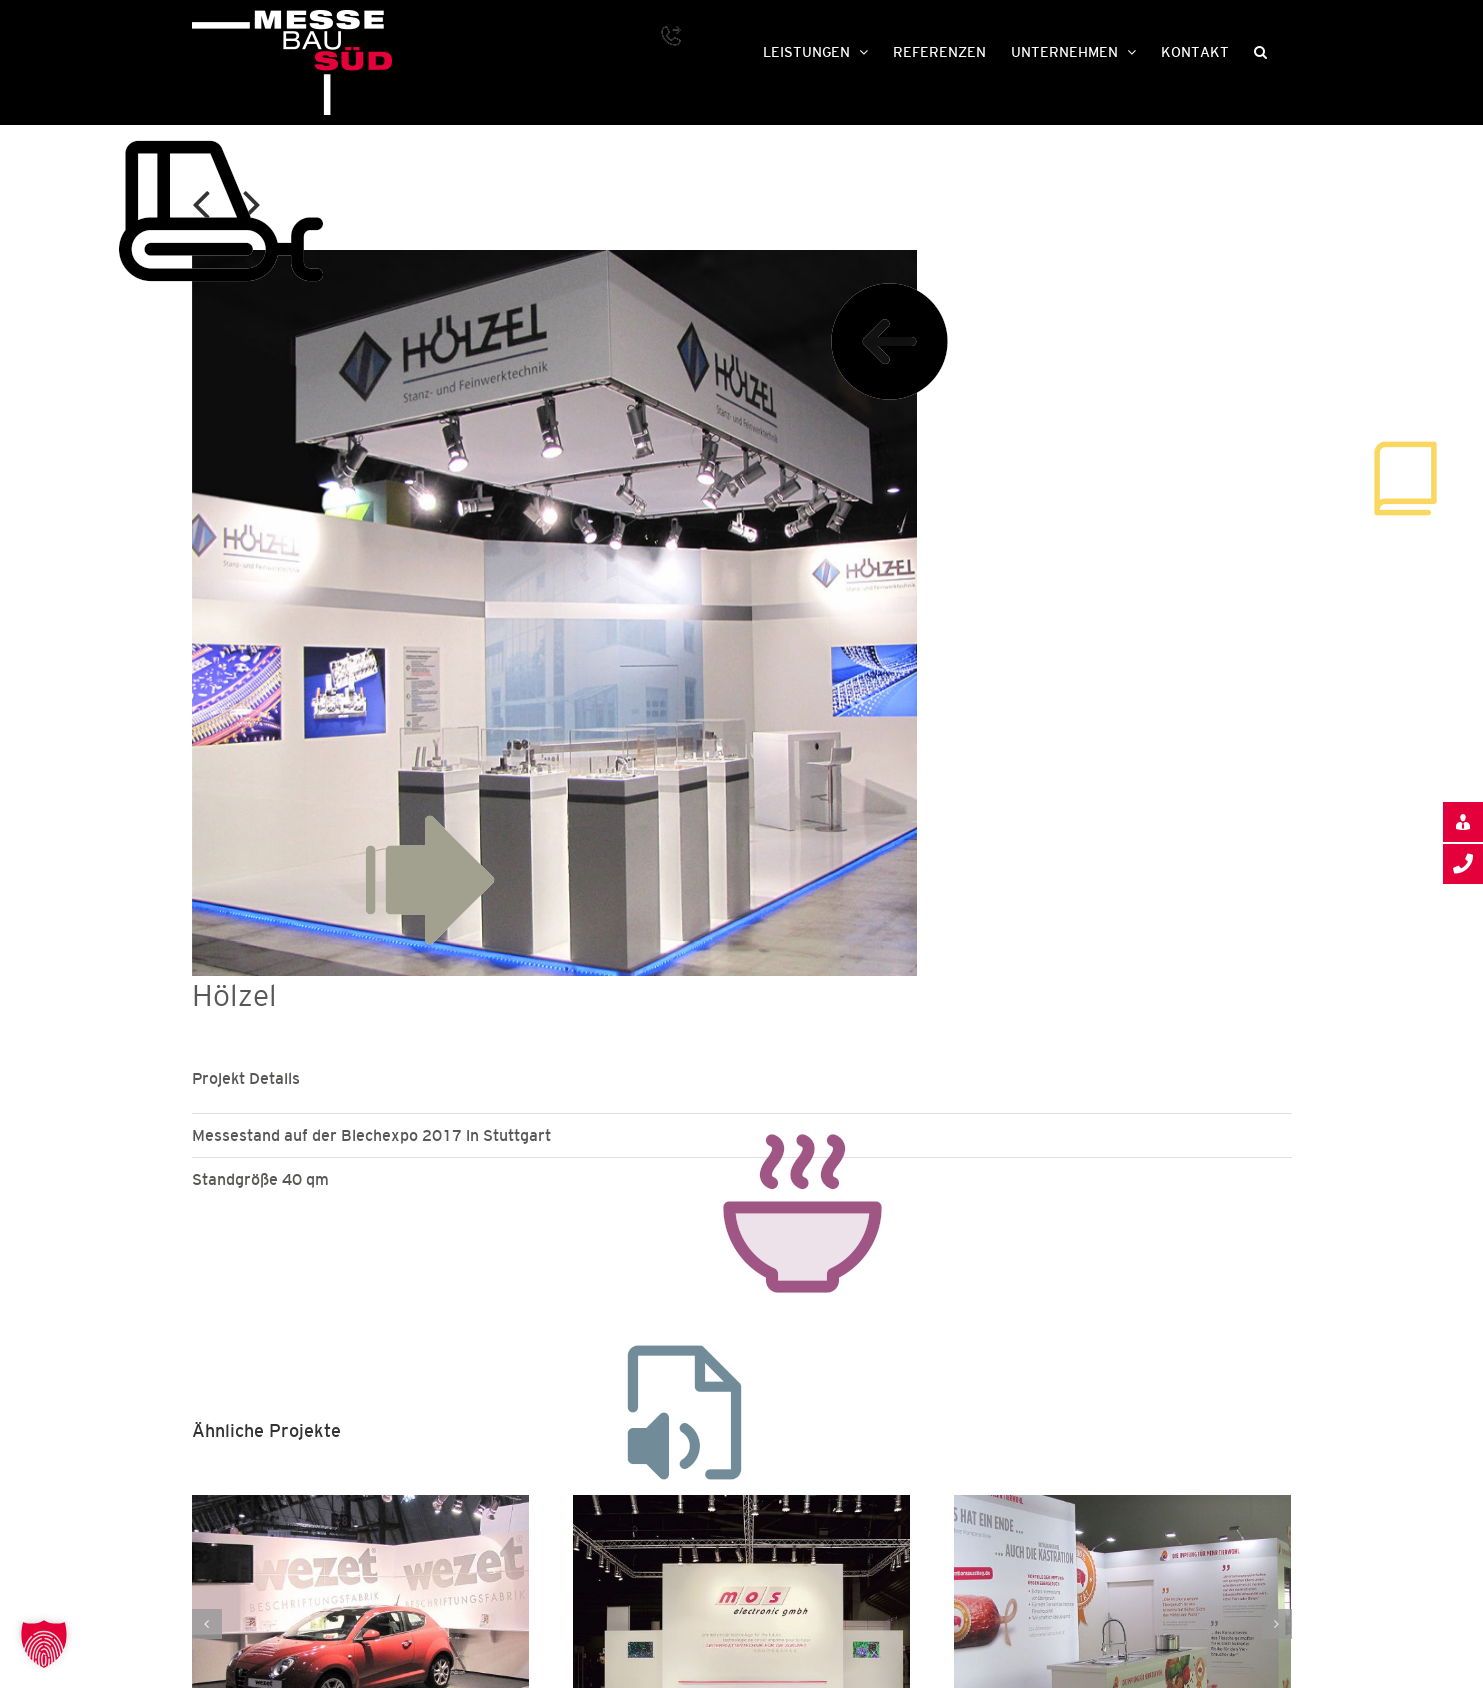 The height and width of the screenshot is (1688, 1483). Describe the element at coordinates (221, 211) in the screenshot. I see `construction or building in progress` at that location.